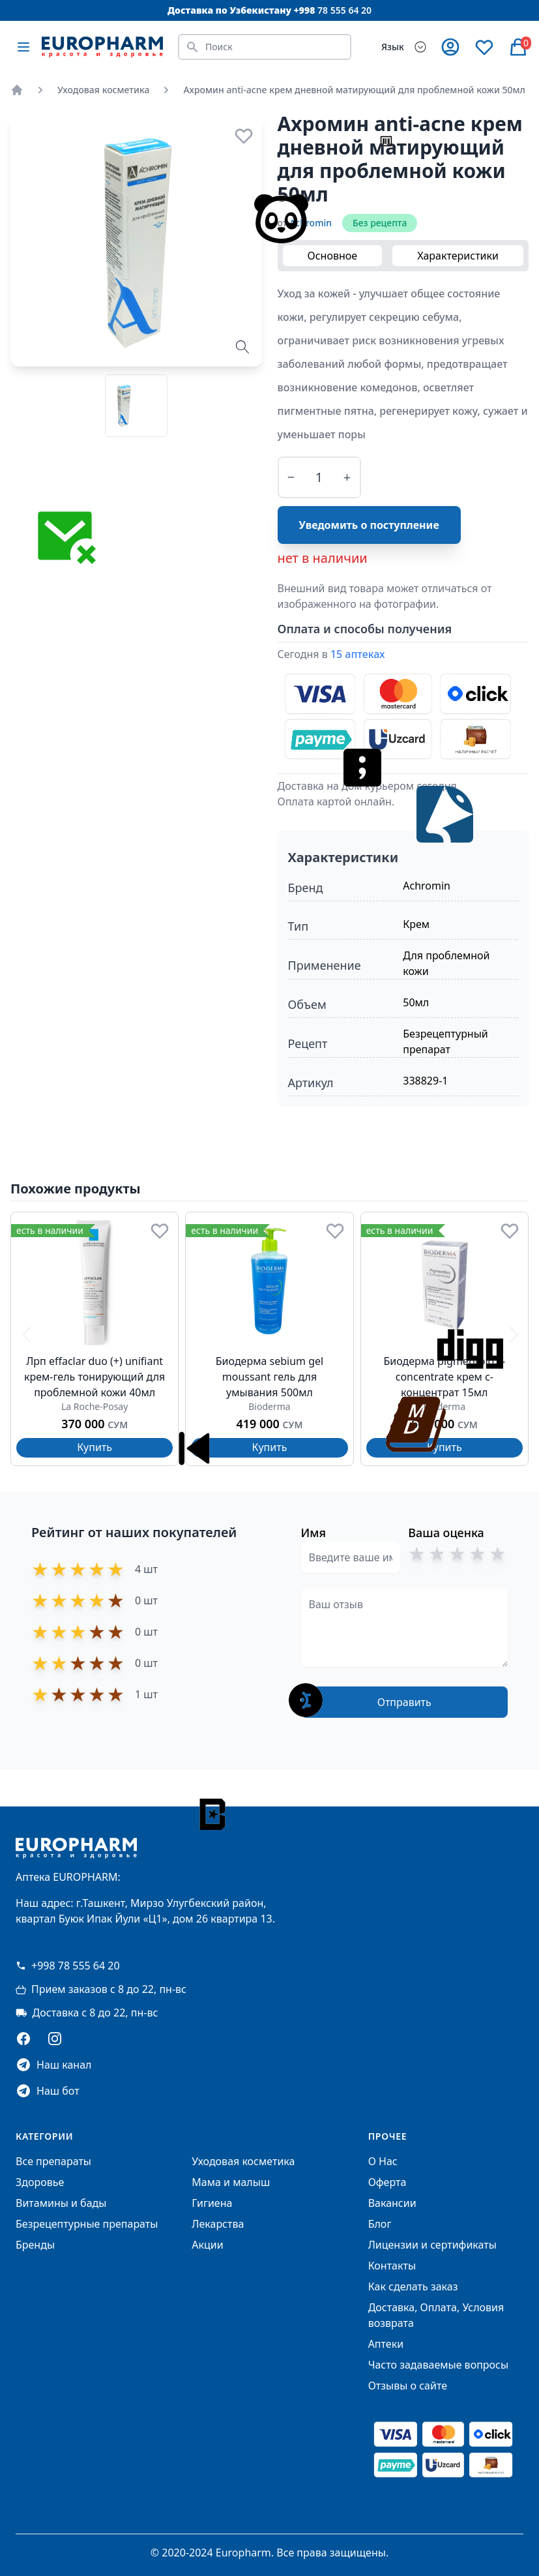  Describe the element at coordinates (444, 814) in the screenshot. I see `link to sessionize speaker profile` at that location.